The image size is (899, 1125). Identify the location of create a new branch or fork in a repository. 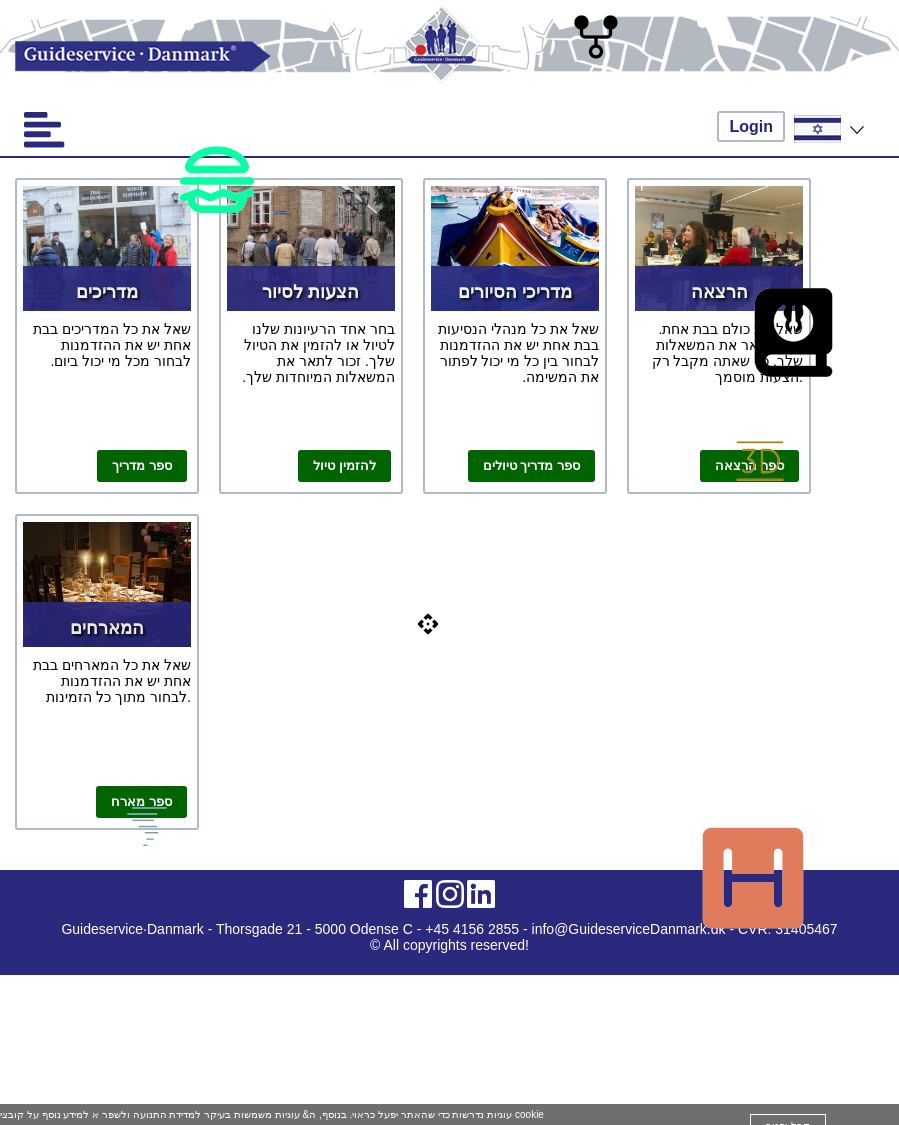
(596, 37).